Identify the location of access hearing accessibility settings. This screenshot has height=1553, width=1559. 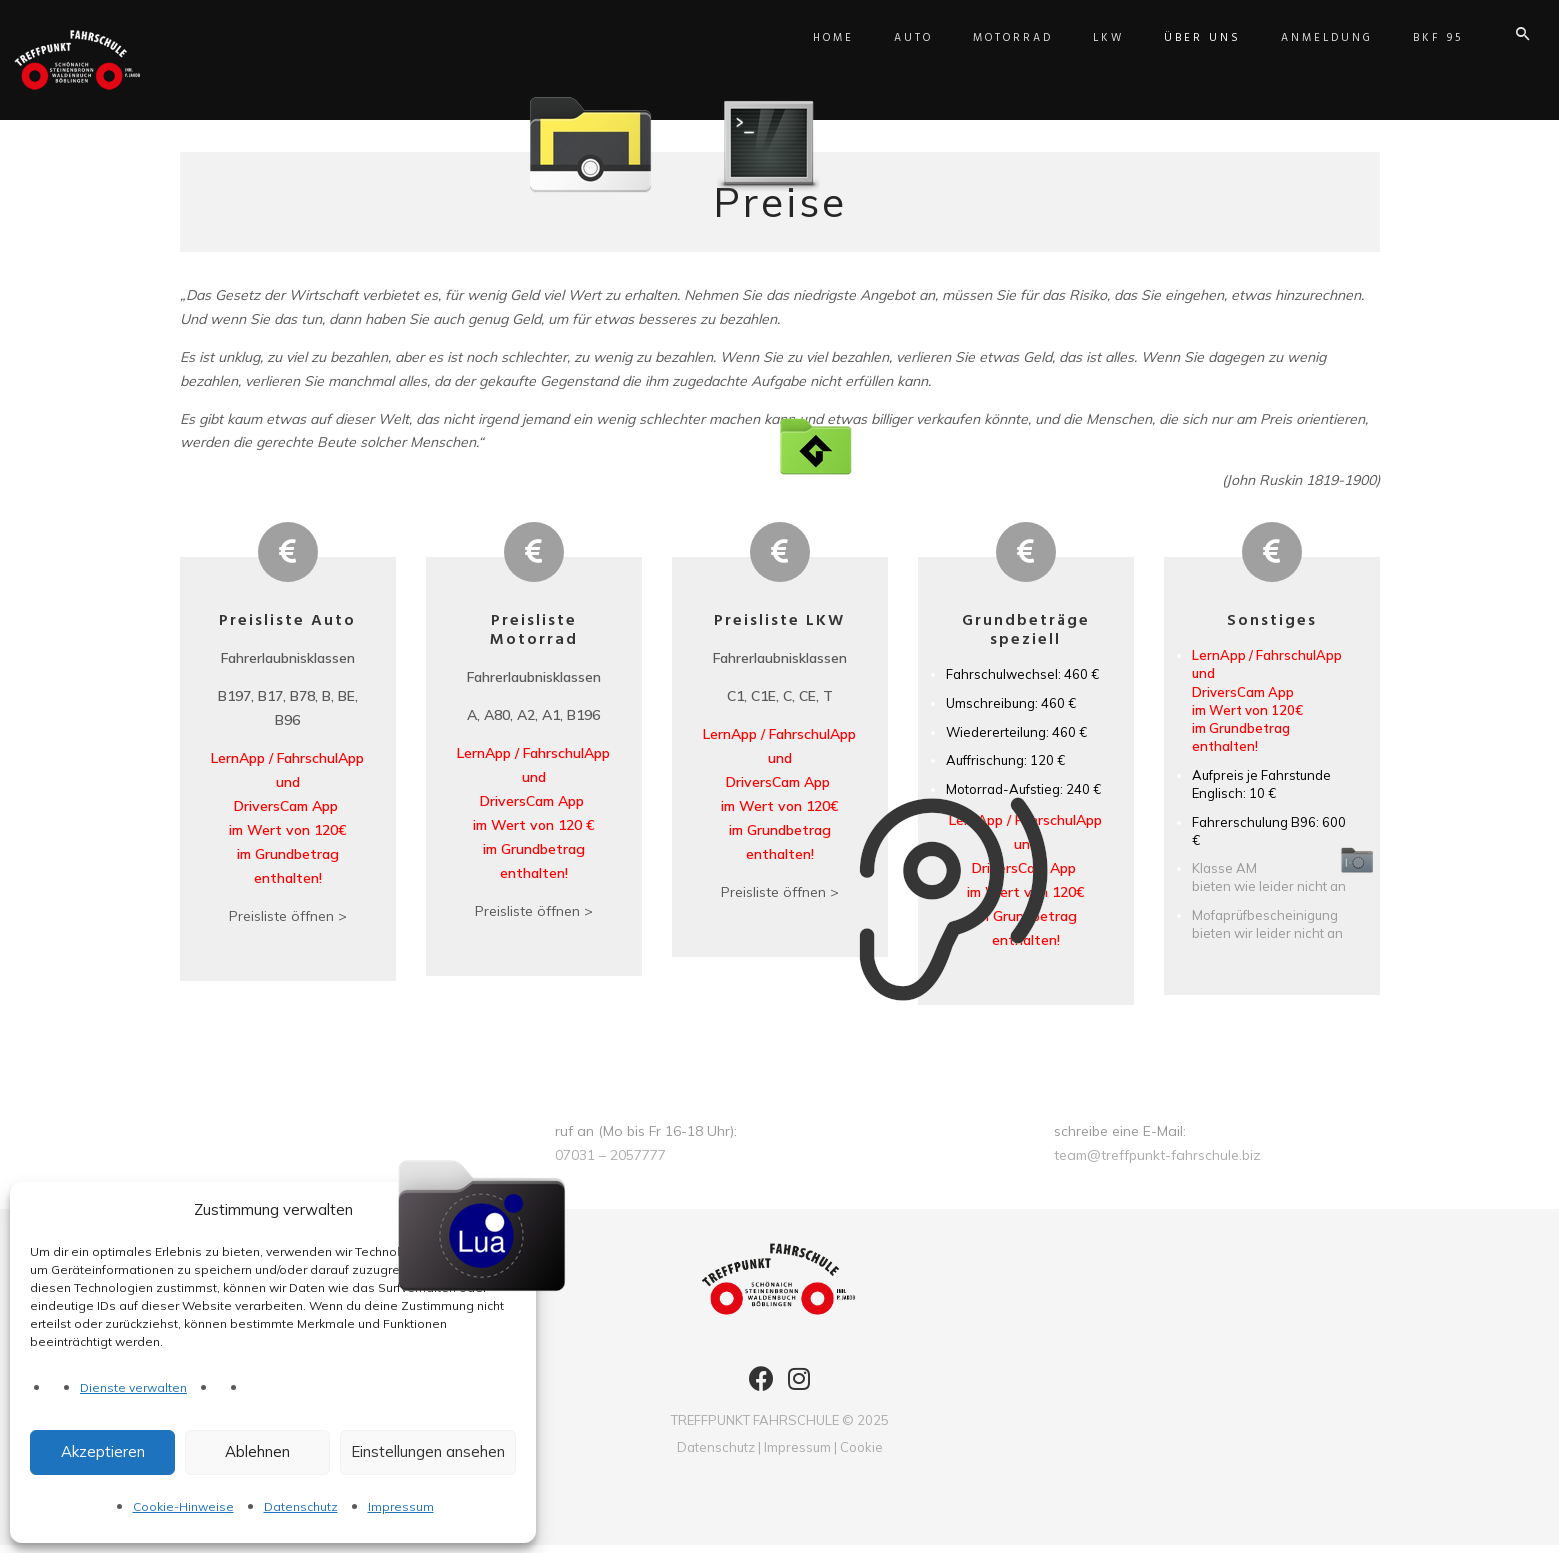
(946, 899).